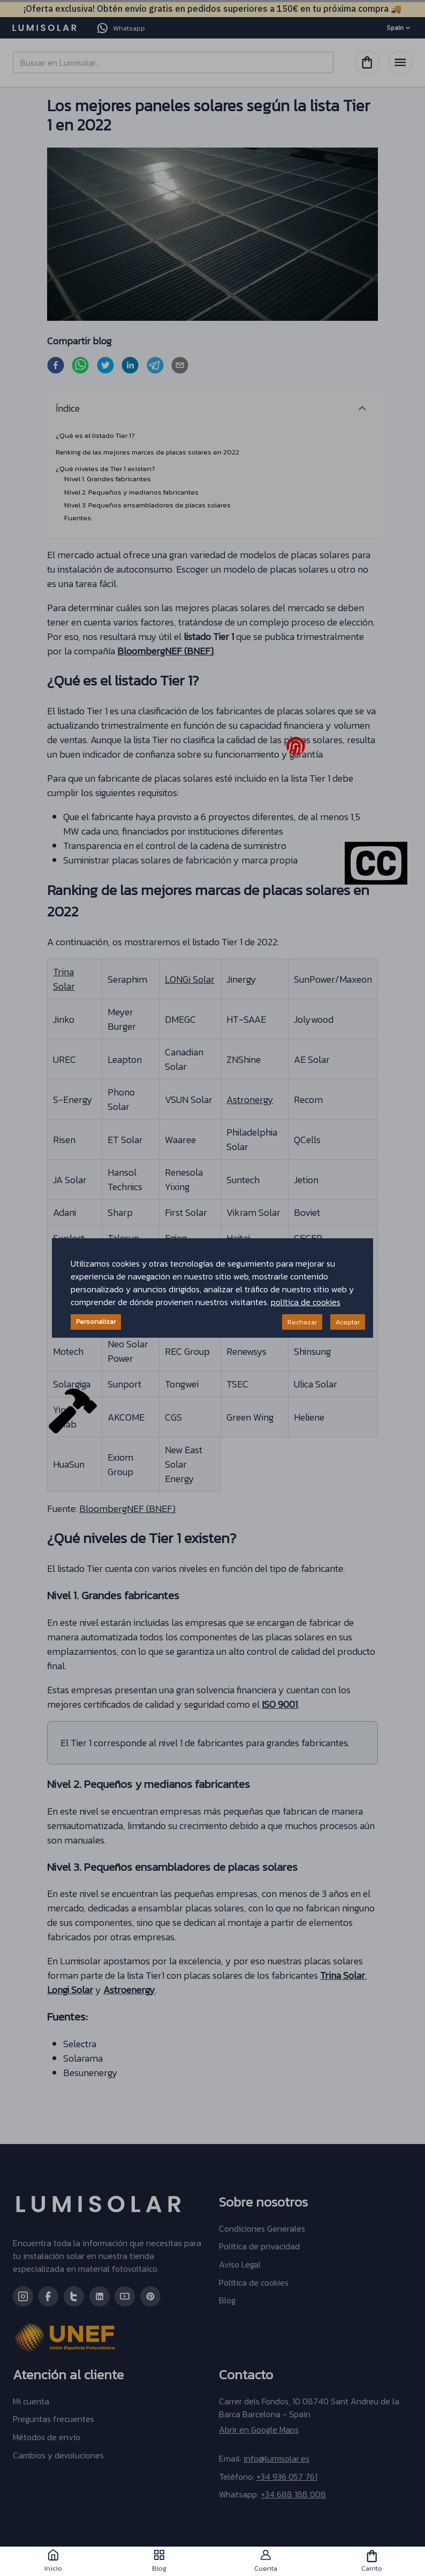 Image resolution: width=425 pixels, height=2576 pixels. What do you see at coordinates (376, 863) in the screenshot?
I see `enable closed captioning for video content` at bounding box center [376, 863].